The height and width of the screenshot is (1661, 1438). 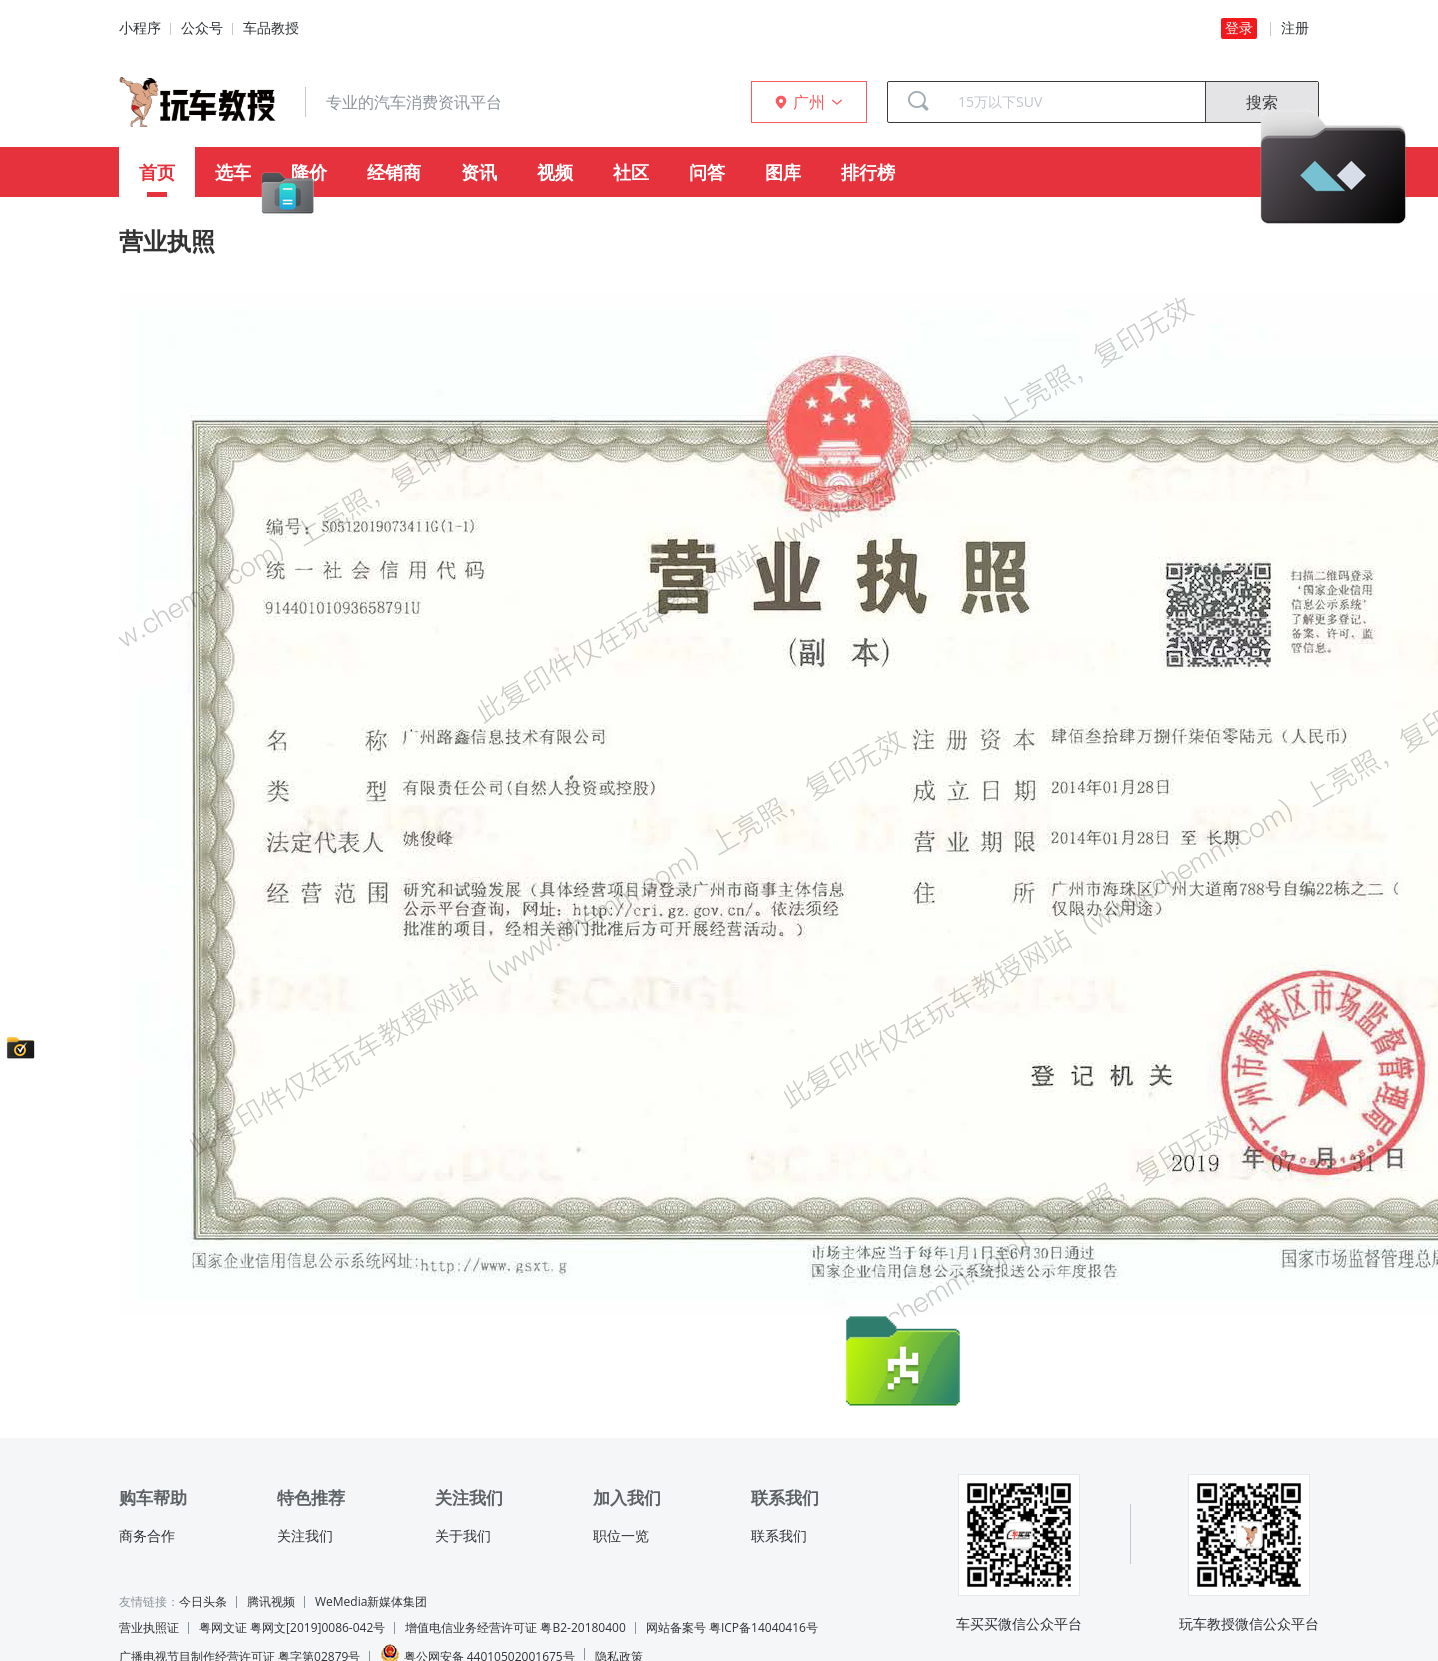 I want to click on open Hyper-V virtual machine files folder, so click(x=287, y=194).